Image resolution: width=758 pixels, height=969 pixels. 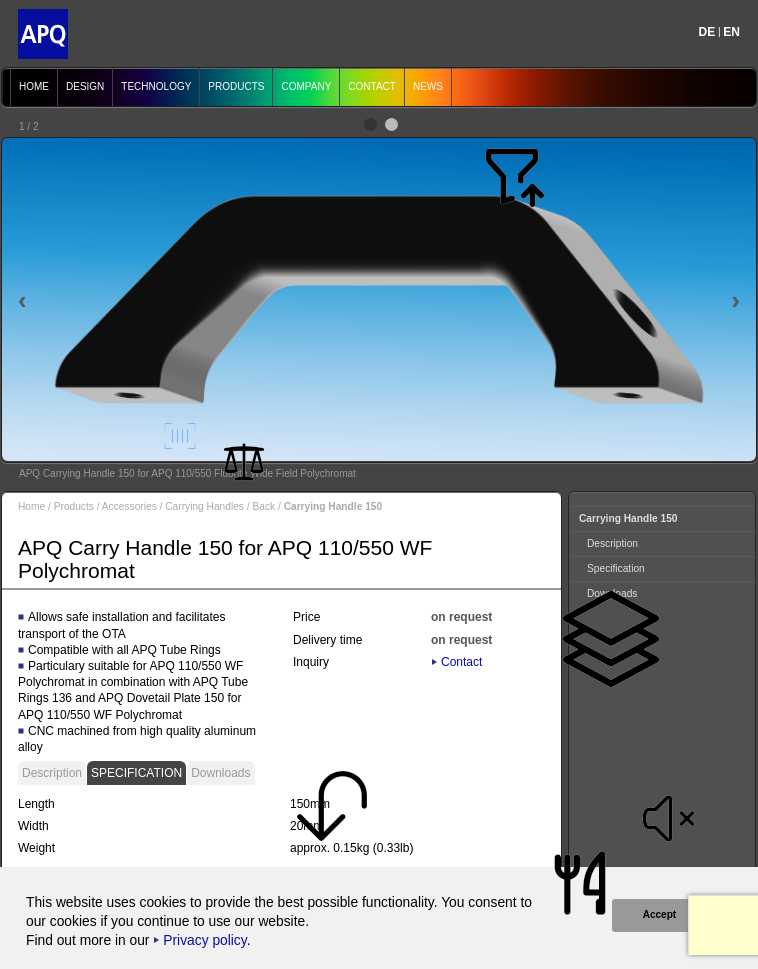 I want to click on access restaurant or dining options, so click(x=580, y=883).